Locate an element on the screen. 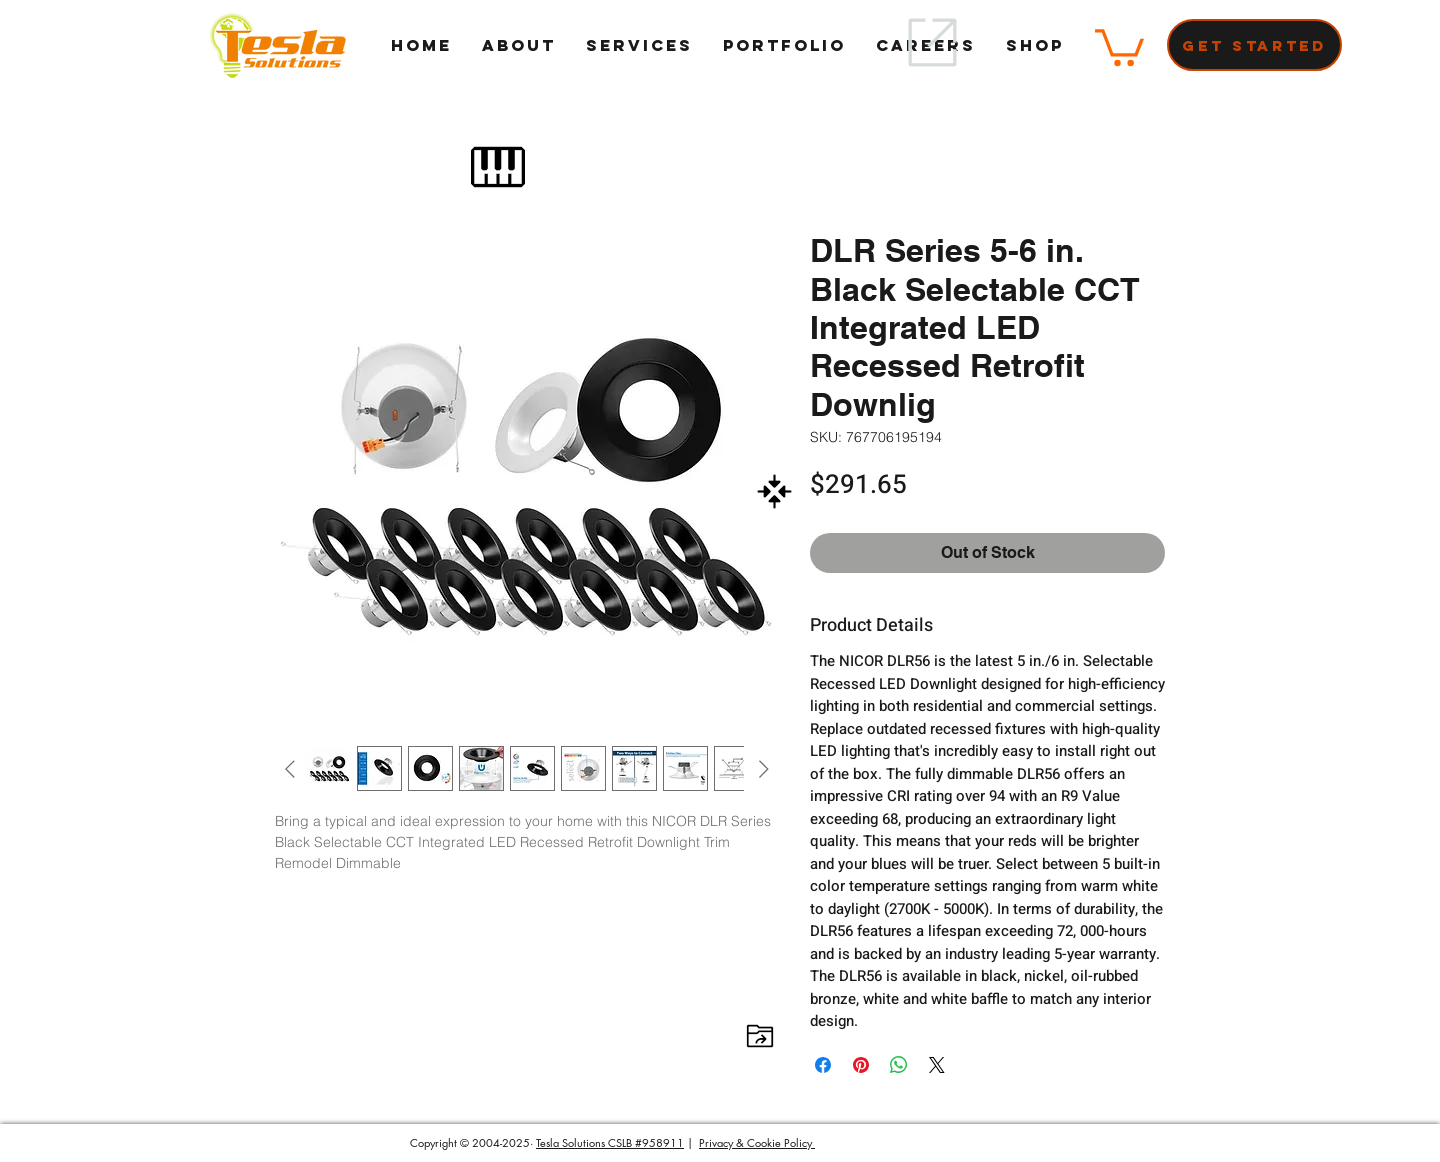 This screenshot has width=1440, height=1162. open link in a new window or tab is located at coordinates (932, 42).